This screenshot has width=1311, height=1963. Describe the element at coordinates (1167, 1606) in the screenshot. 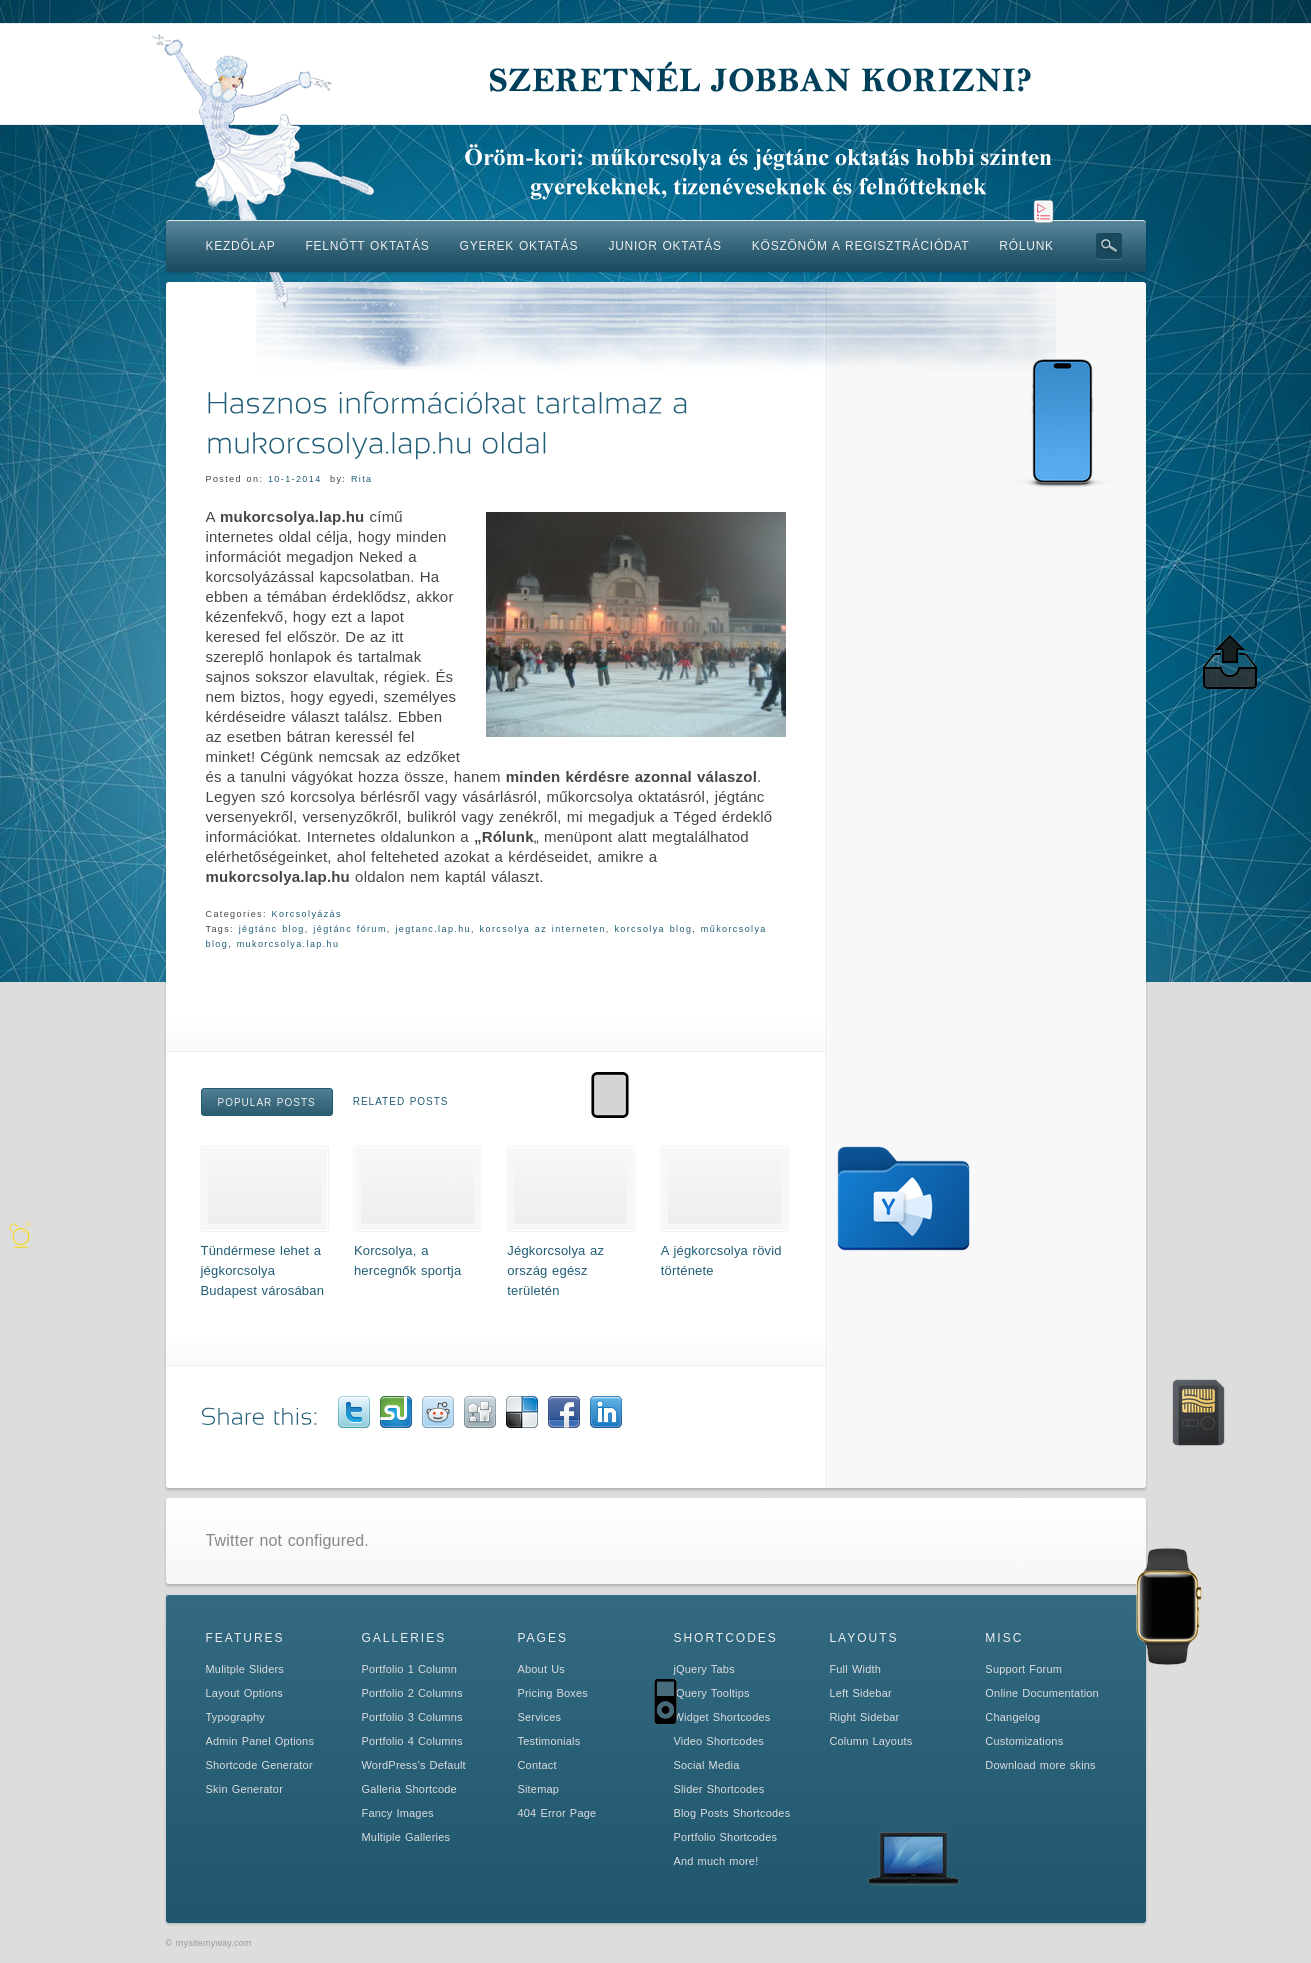

I see `apple watch device icon` at that location.